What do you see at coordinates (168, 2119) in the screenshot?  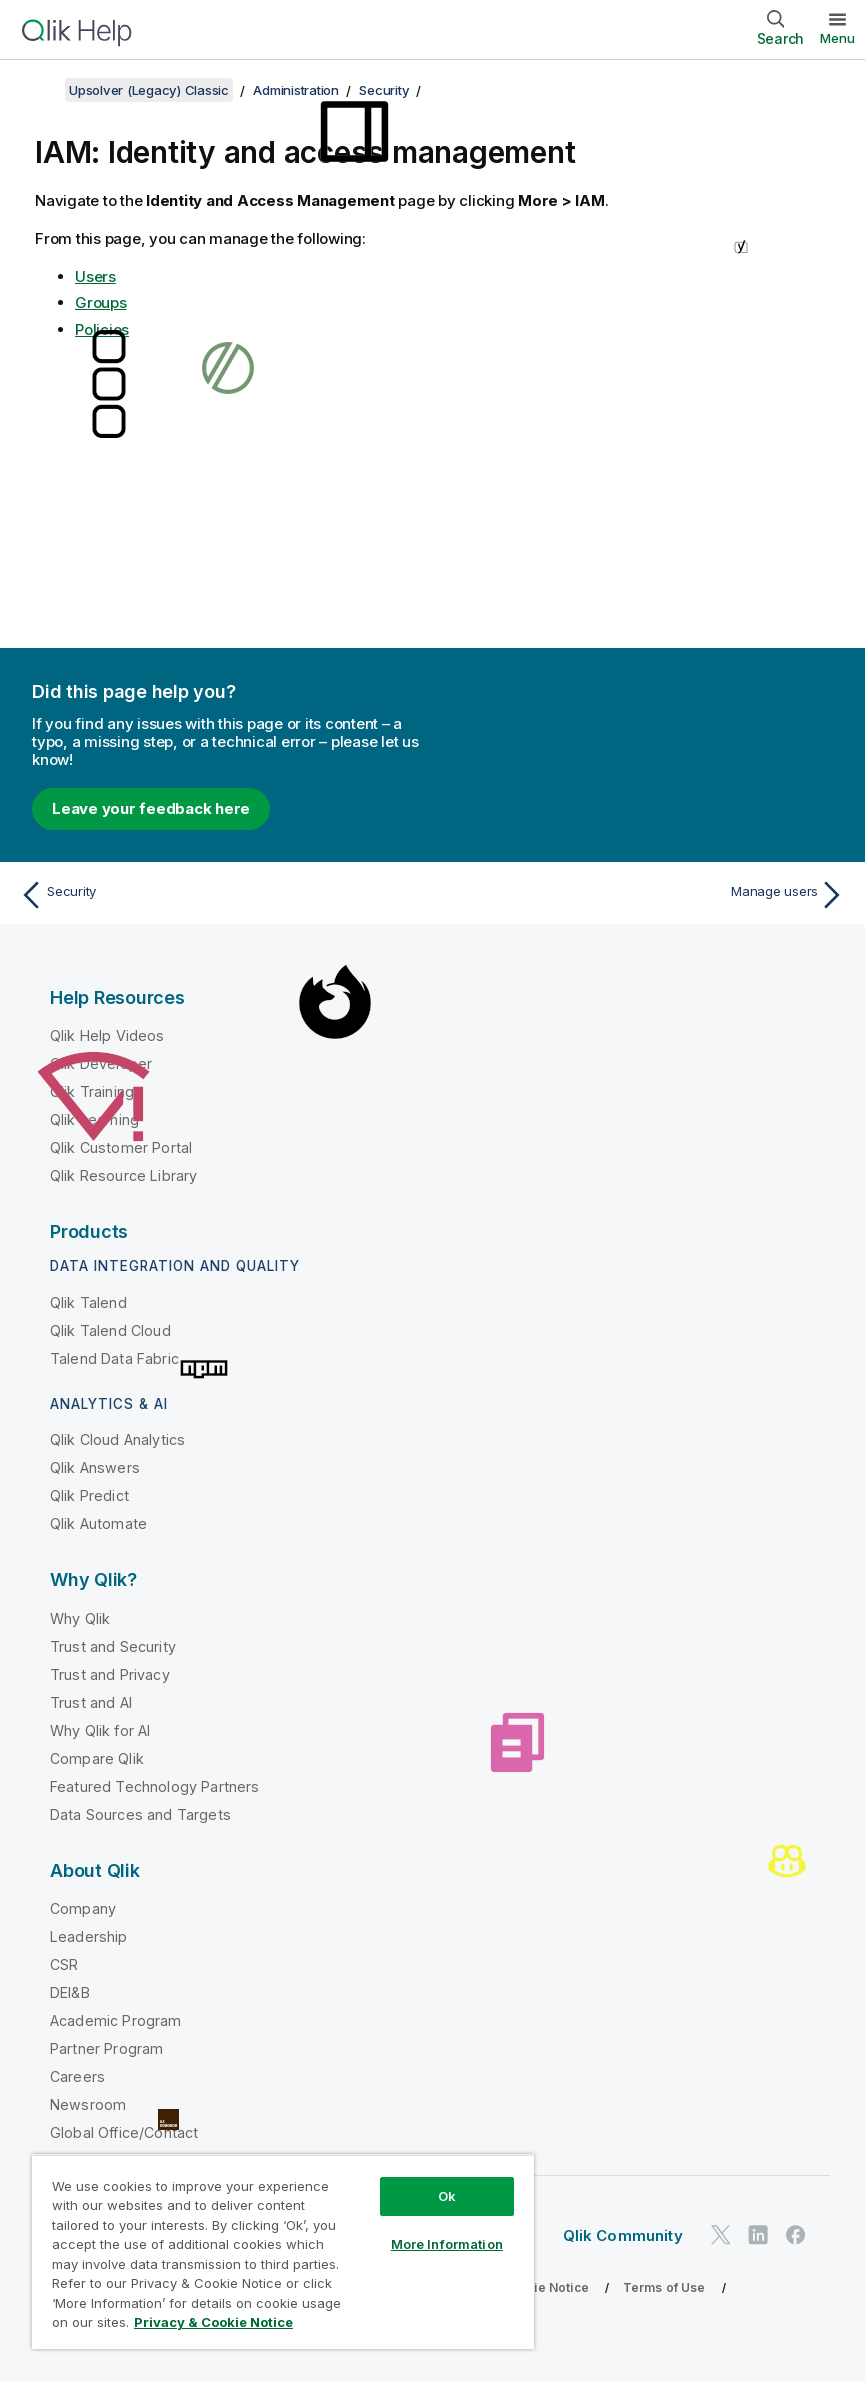 I see `open AI Dungeon app` at bounding box center [168, 2119].